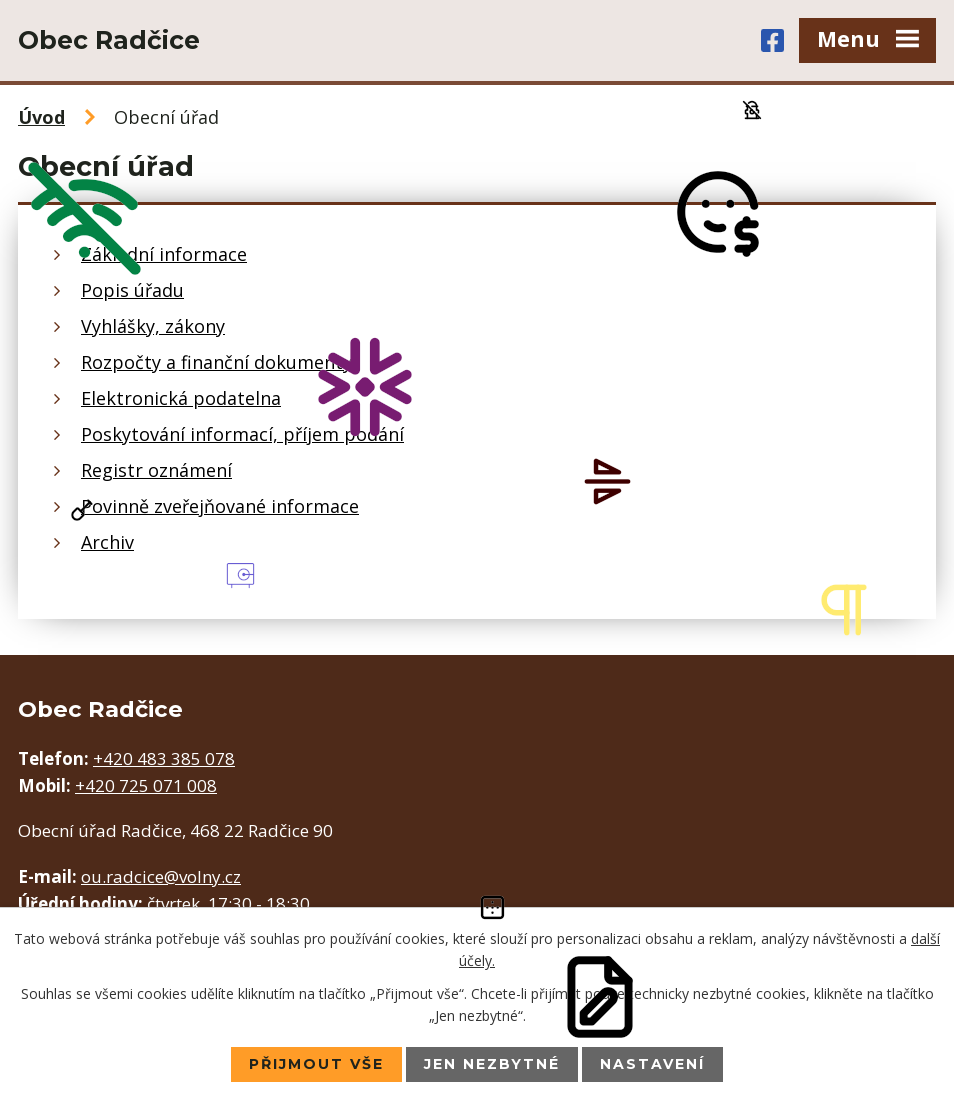  Describe the element at coordinates (240, 574) in the screenshot. I see `access secure storage or vault` at that location.